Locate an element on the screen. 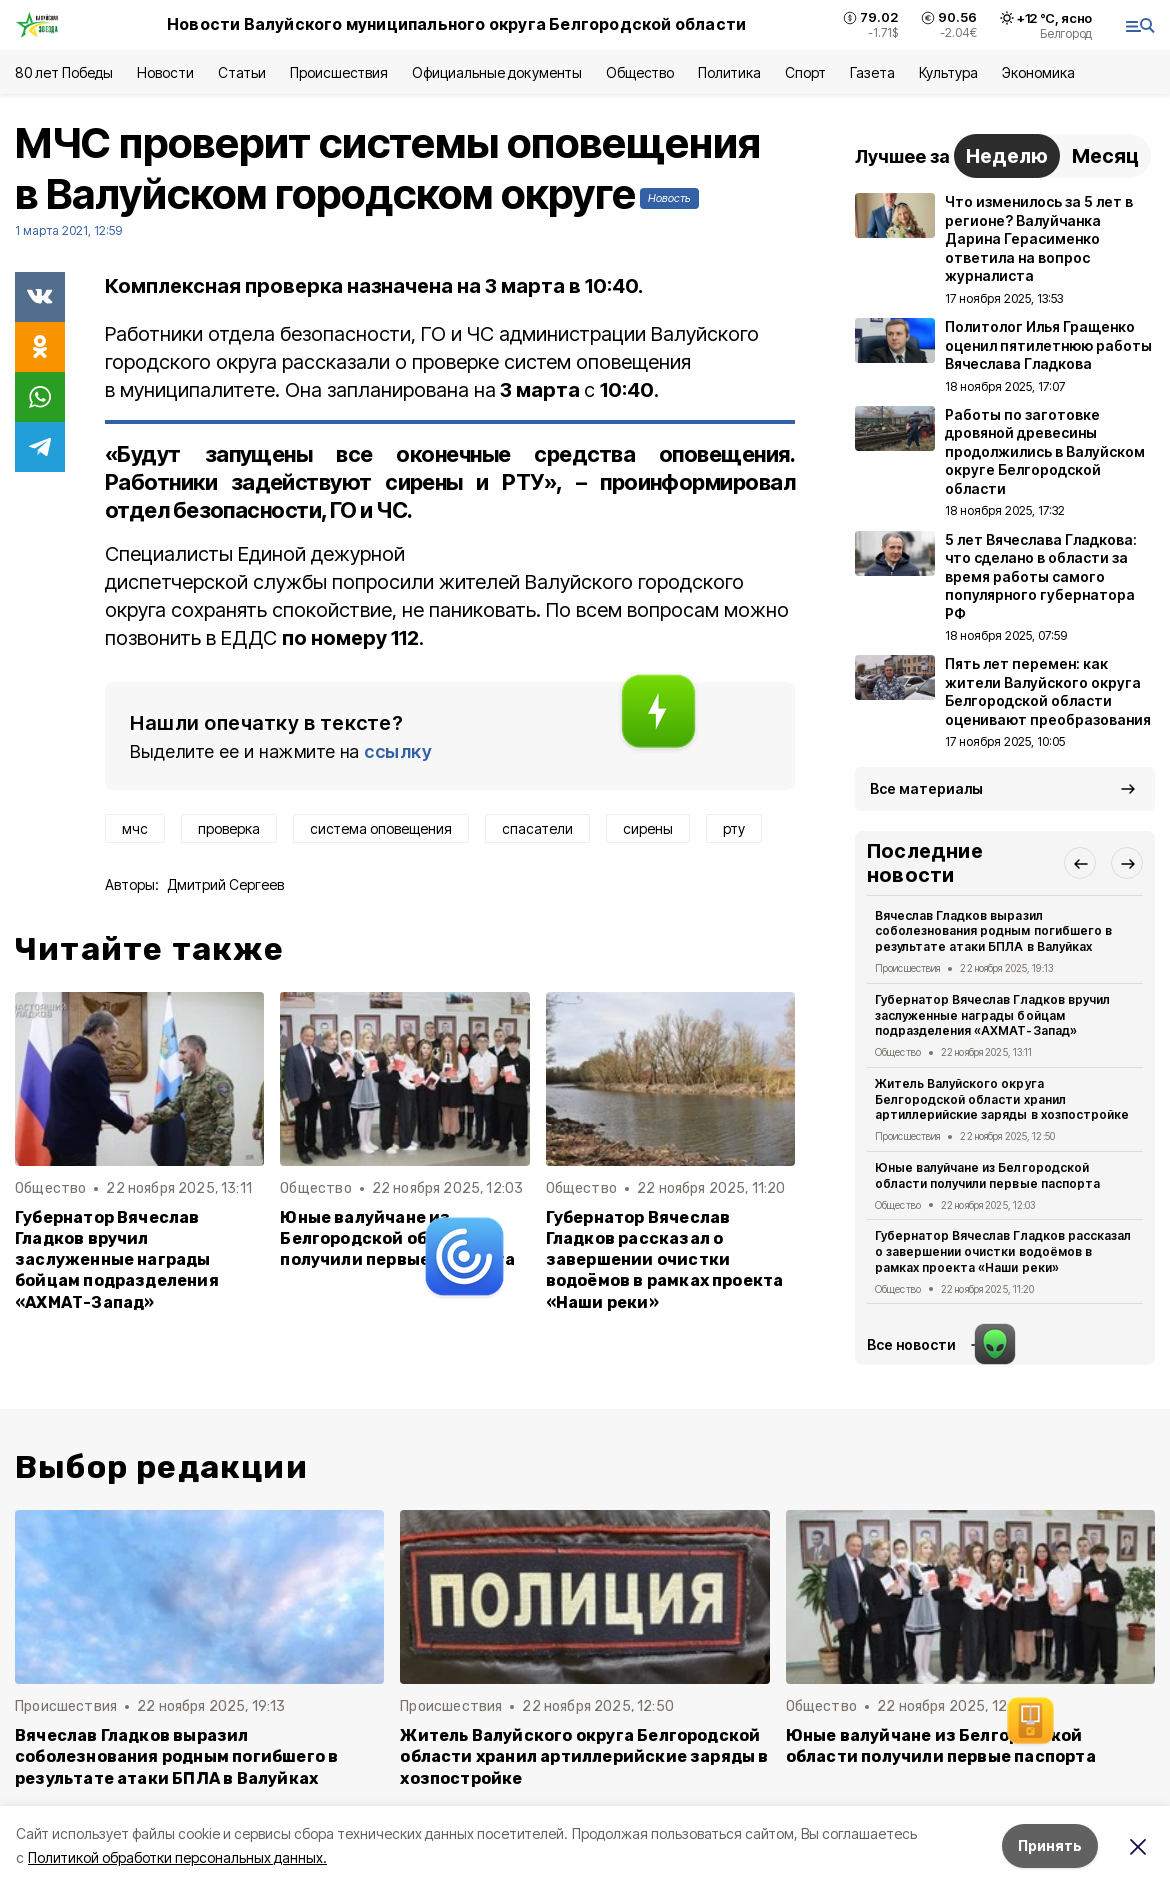  launch alien arena game is located at coordinates (995, 1344).